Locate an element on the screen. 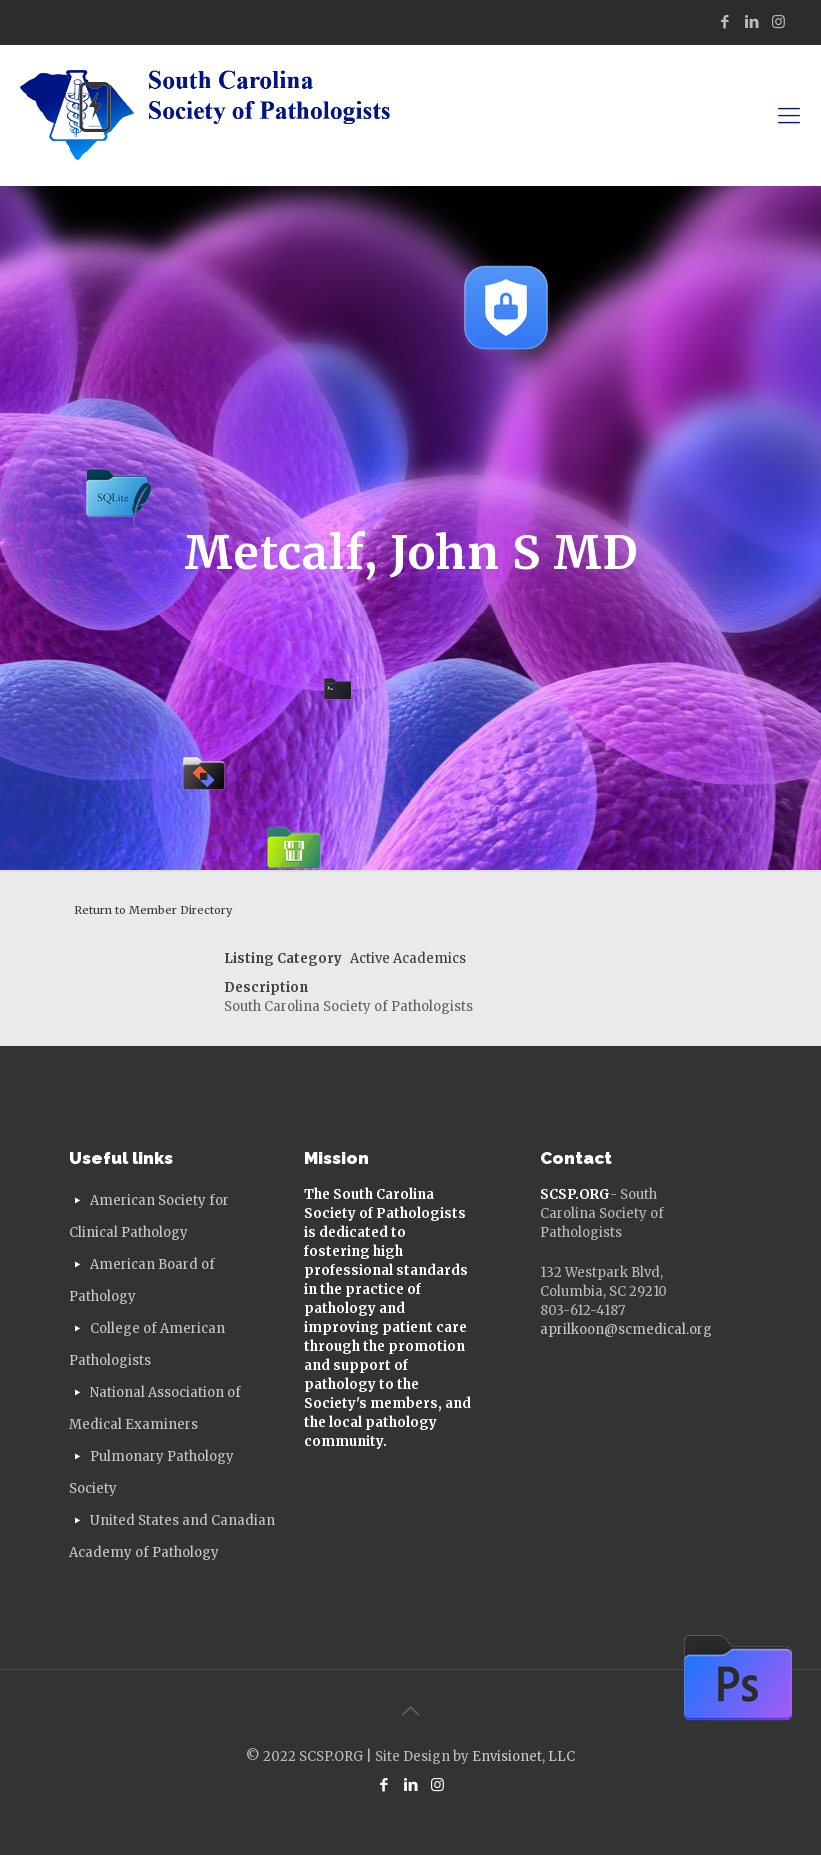 This screenshot has height=1855, width=821. open terminal or command line scripts folder is located at coordinates (337, 689).